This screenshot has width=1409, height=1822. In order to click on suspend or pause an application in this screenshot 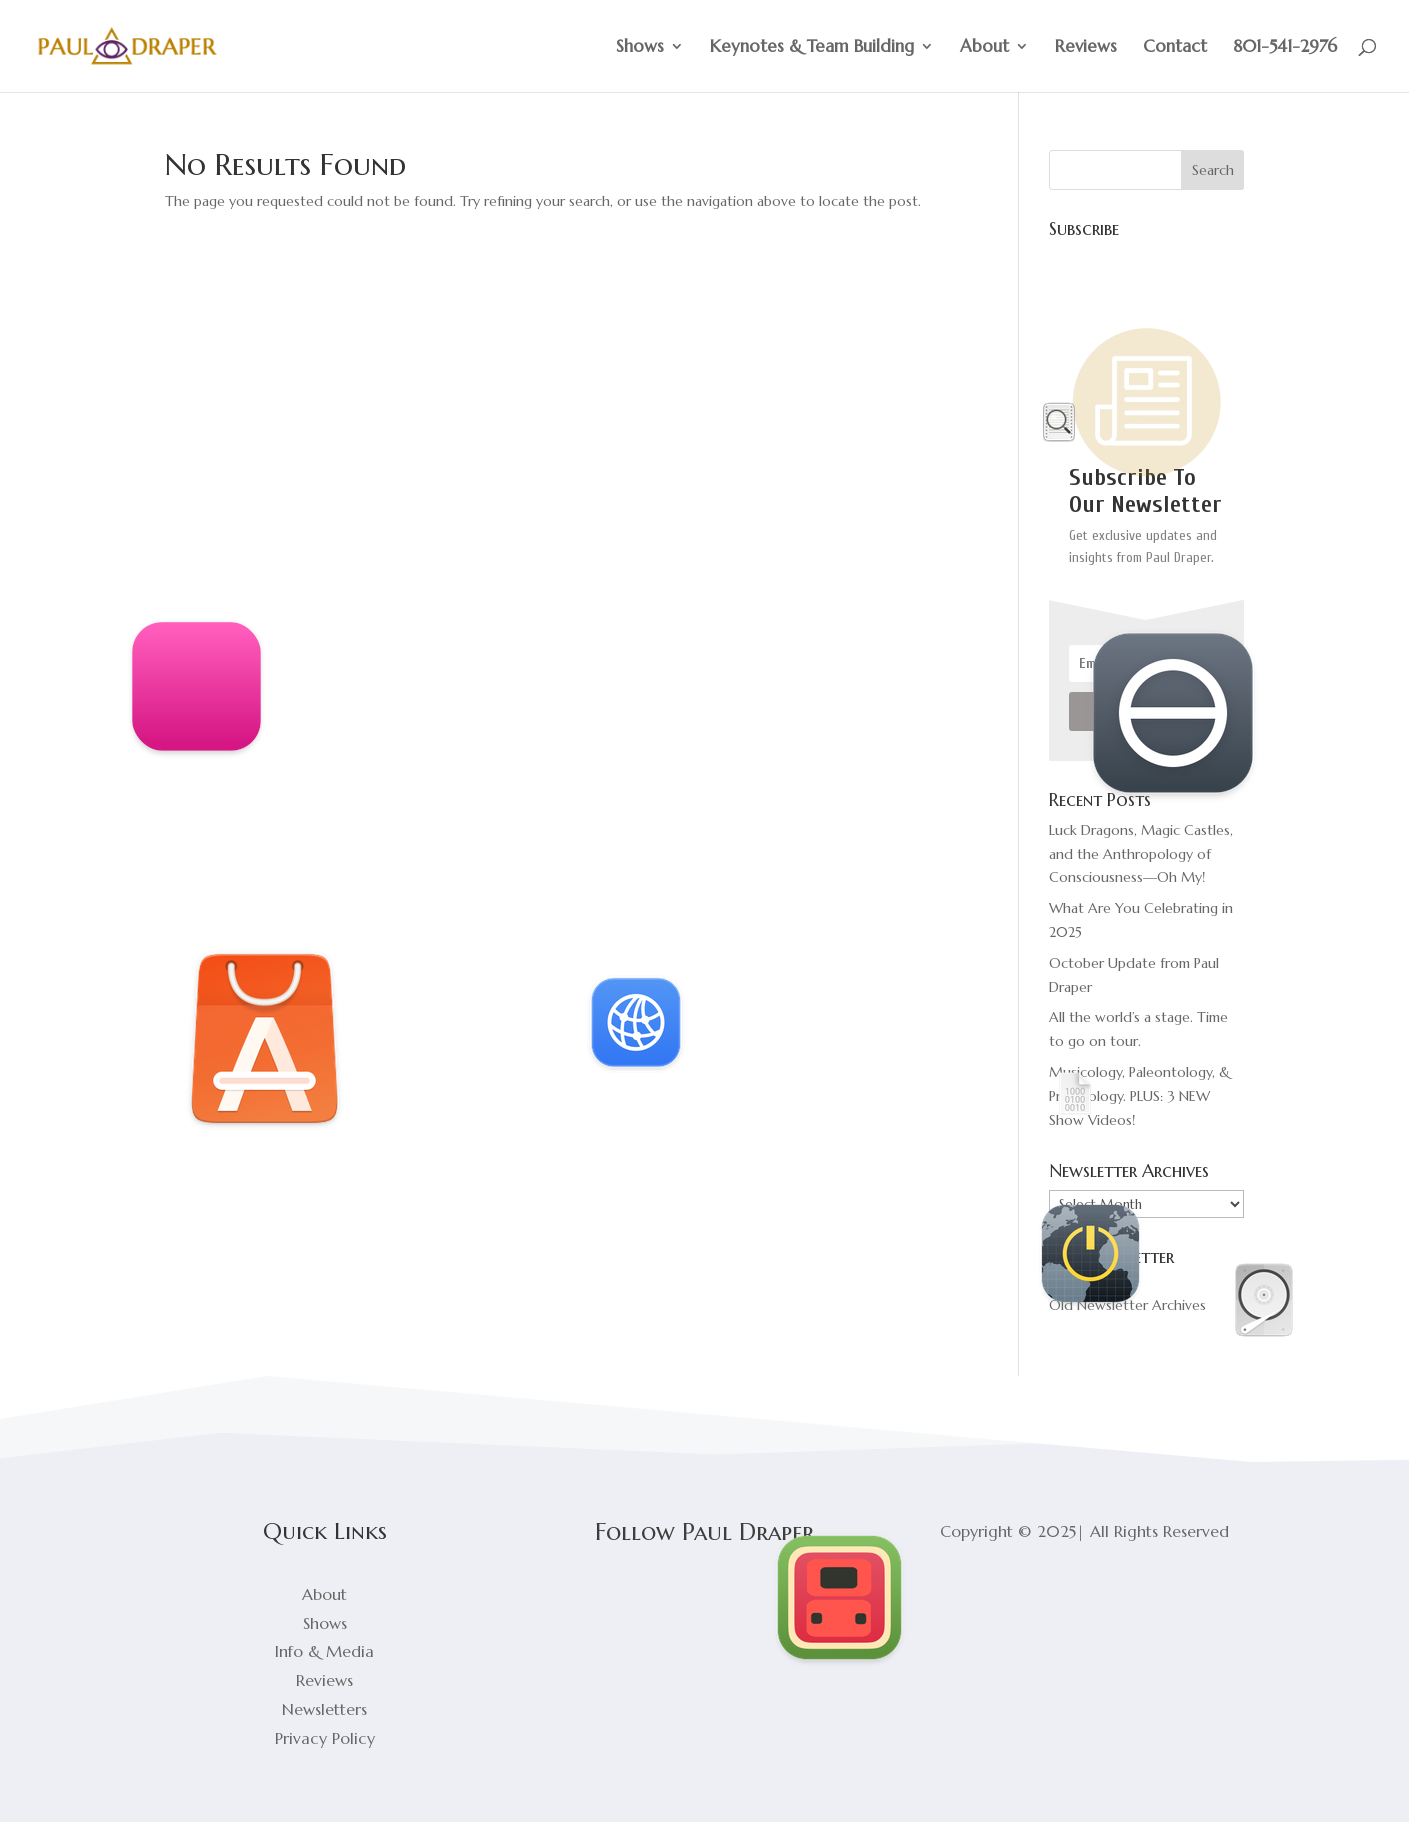, I will do `click(1173, 713)`.